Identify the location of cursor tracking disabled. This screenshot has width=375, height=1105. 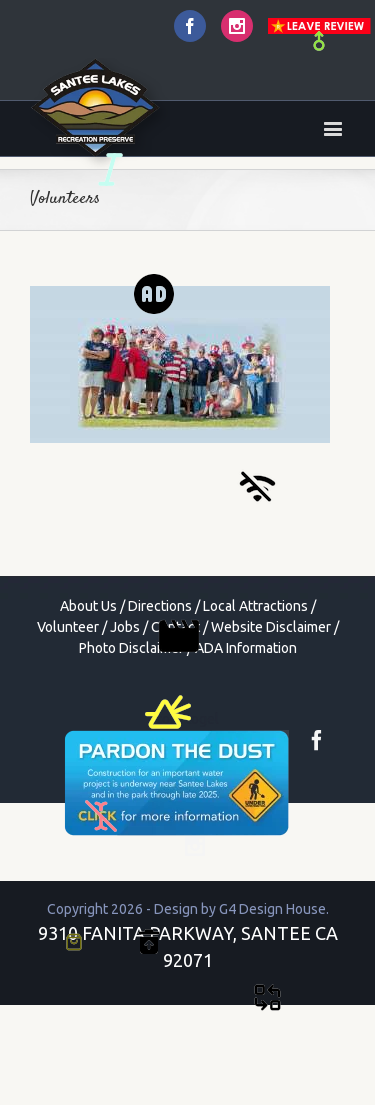
(101, 816).